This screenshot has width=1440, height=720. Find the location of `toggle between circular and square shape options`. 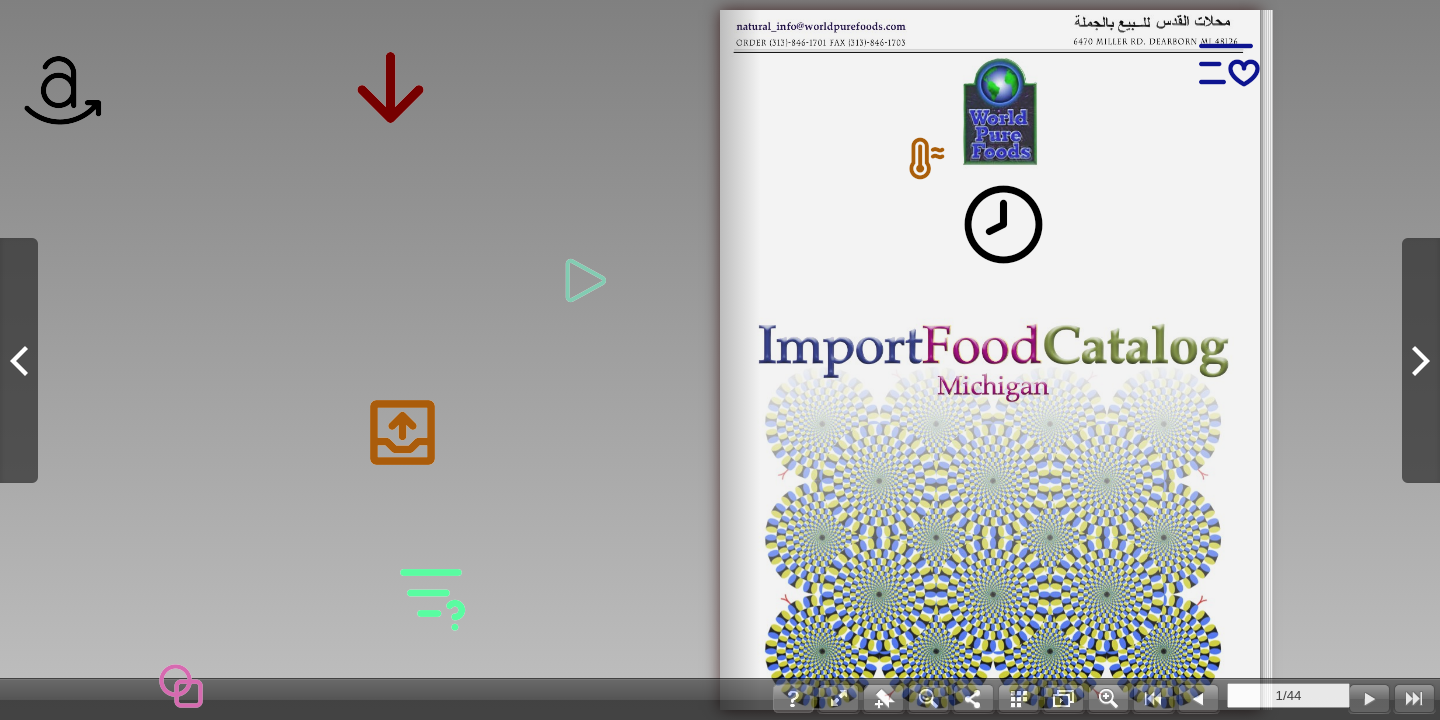

toggle between circular and square shape options is located at coordinates (181, 686).